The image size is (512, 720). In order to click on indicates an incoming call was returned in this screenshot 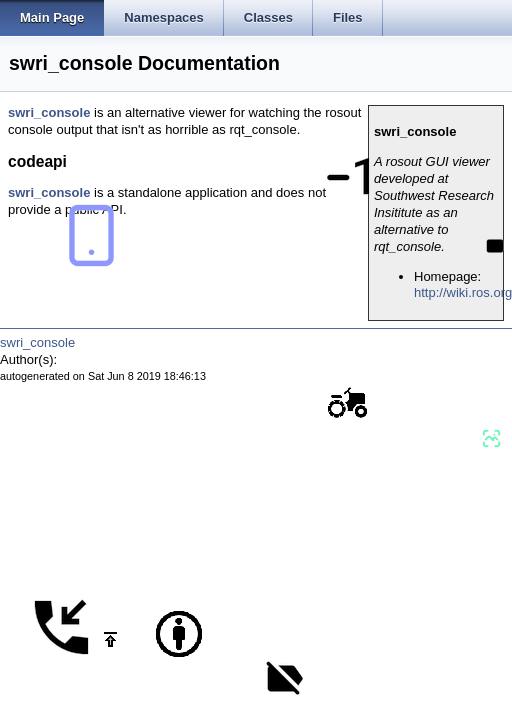, I will do `click(61, 627)`.